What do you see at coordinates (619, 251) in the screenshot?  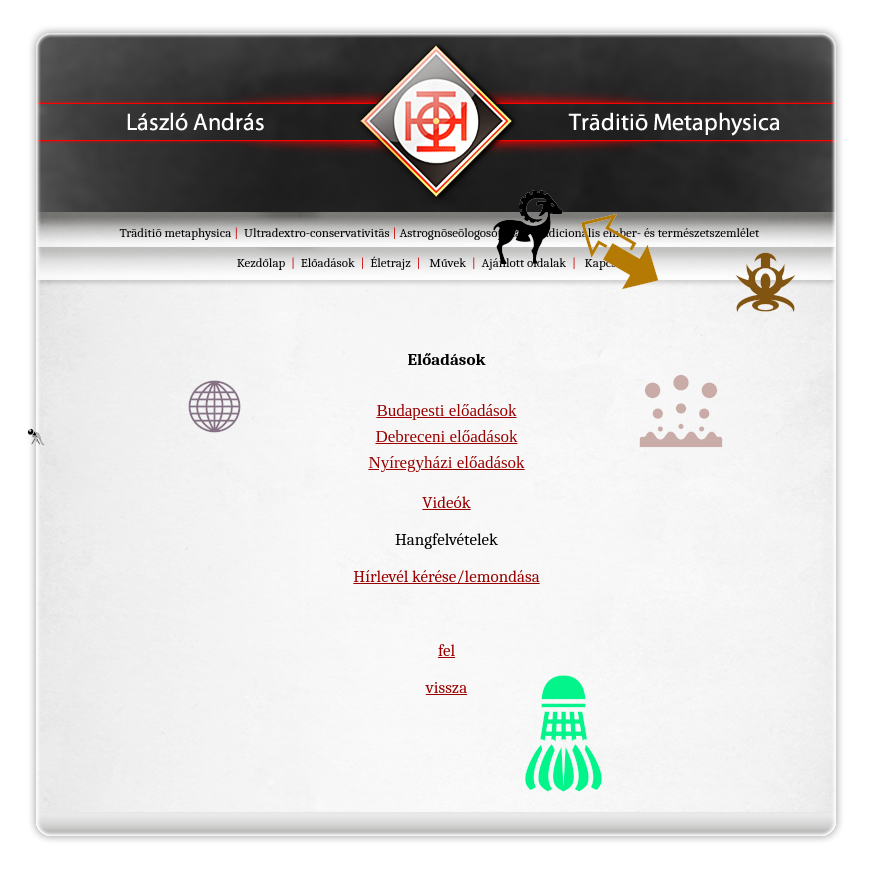 I see `switch between two states or modes` at bounding box center [619, 251].